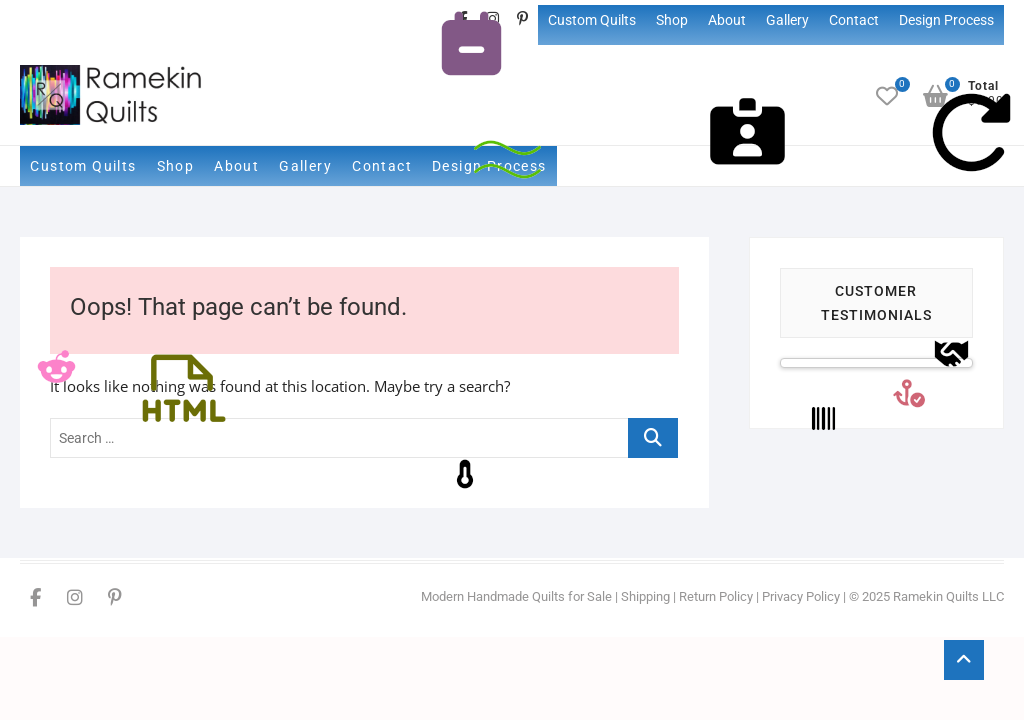  I want to click on indicates high temperature or heat level, so click(465, 474).